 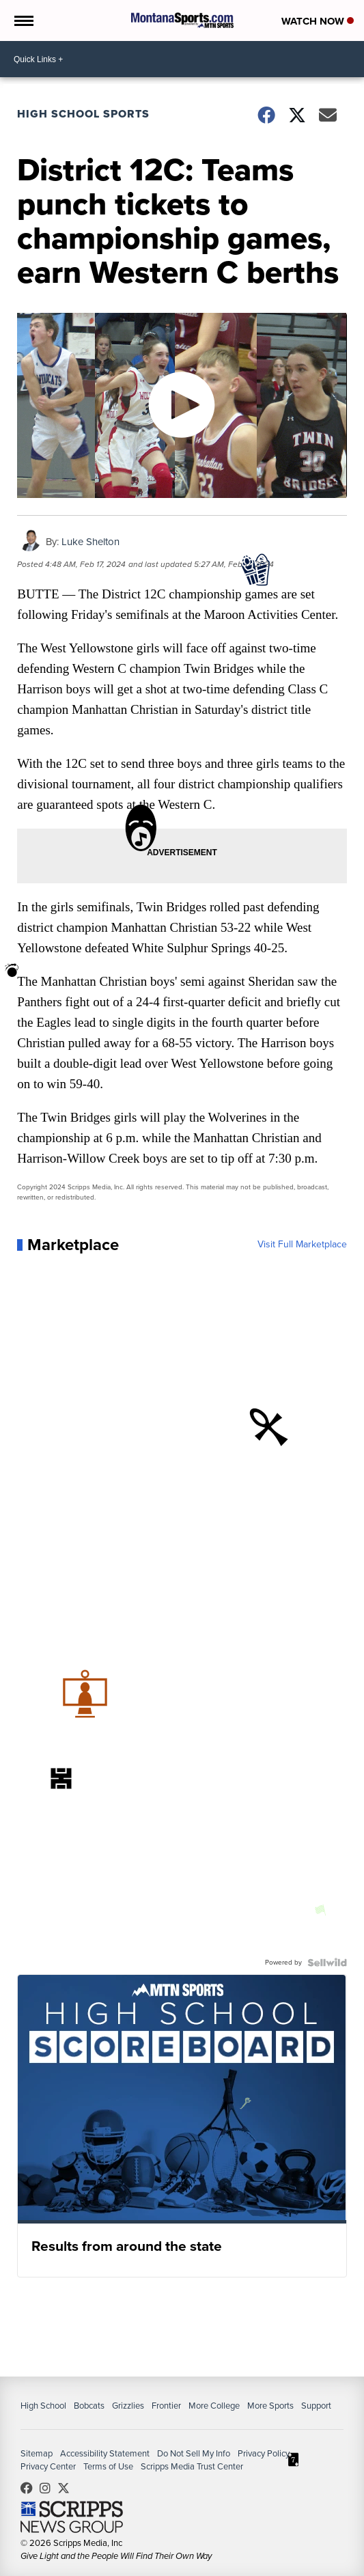 I want to click on indicates race finish or completion, so click(x=320, y=1910).